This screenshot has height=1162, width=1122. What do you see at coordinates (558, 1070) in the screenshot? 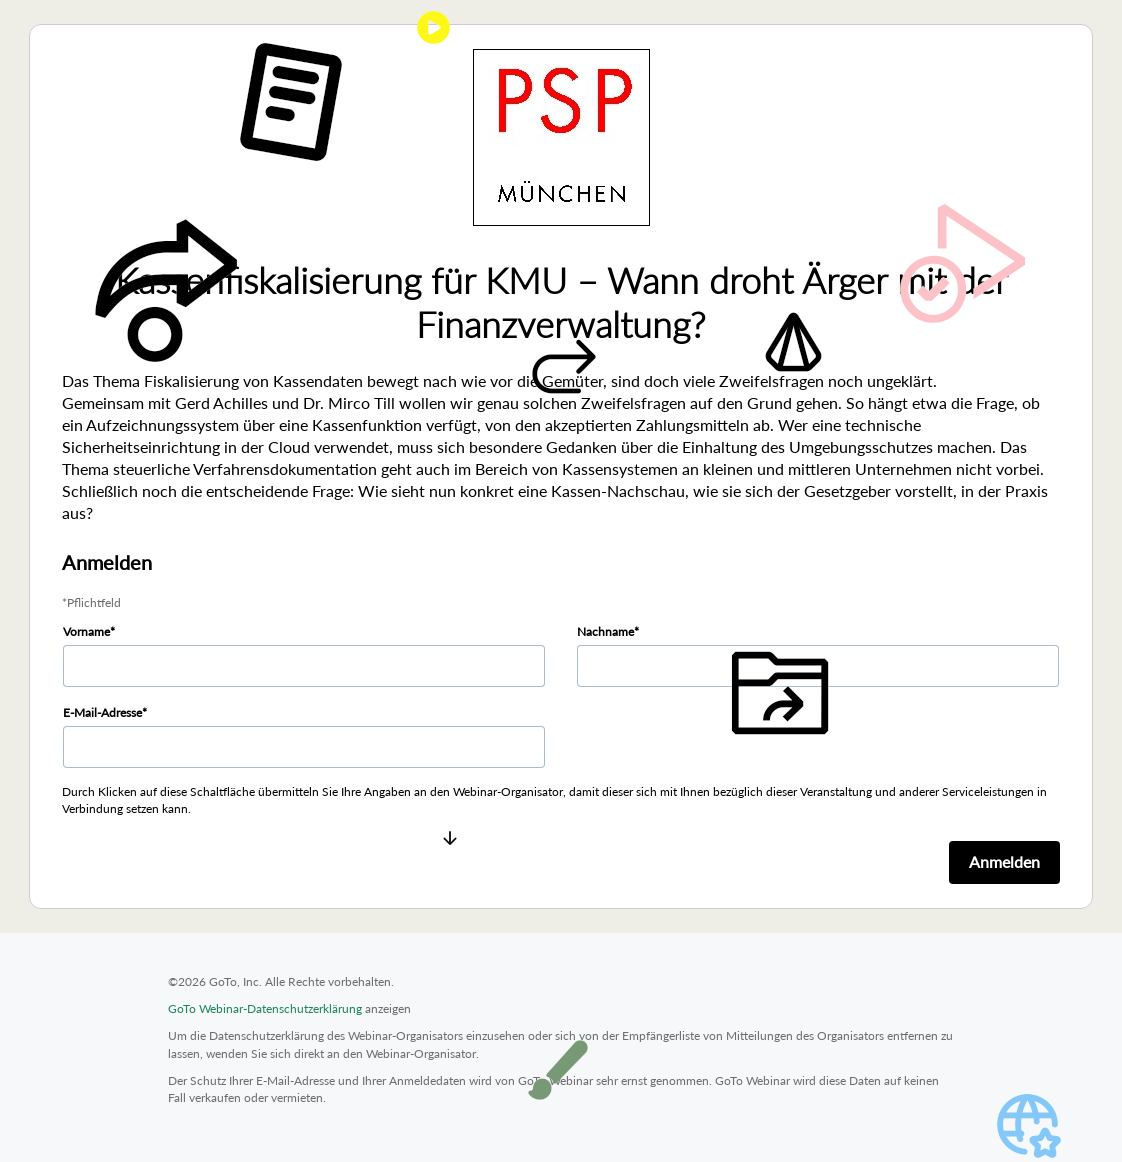
I see `access drawing or painting tools` at bounding box center [558, 1070].